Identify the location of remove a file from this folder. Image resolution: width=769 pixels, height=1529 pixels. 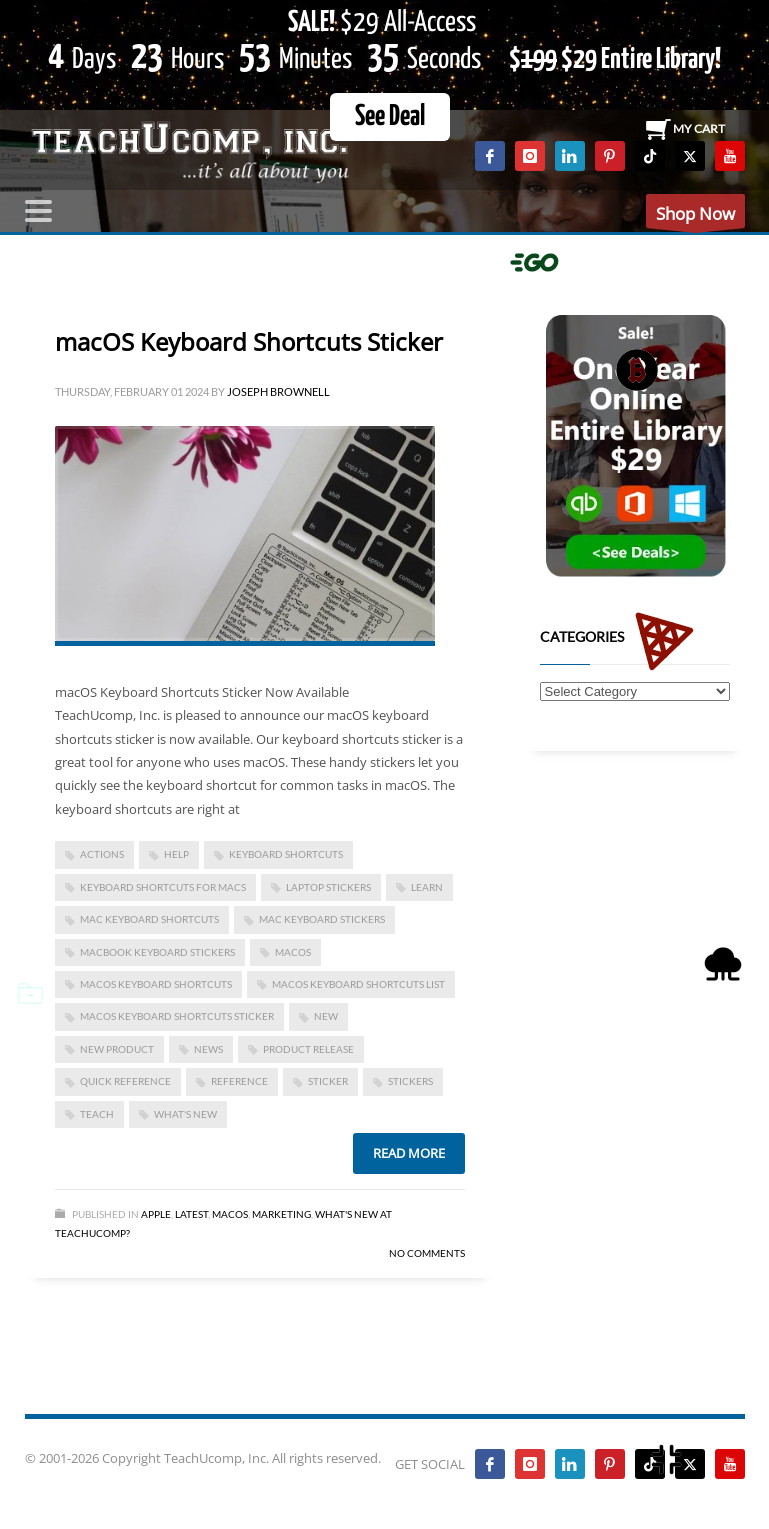
(30, 993).